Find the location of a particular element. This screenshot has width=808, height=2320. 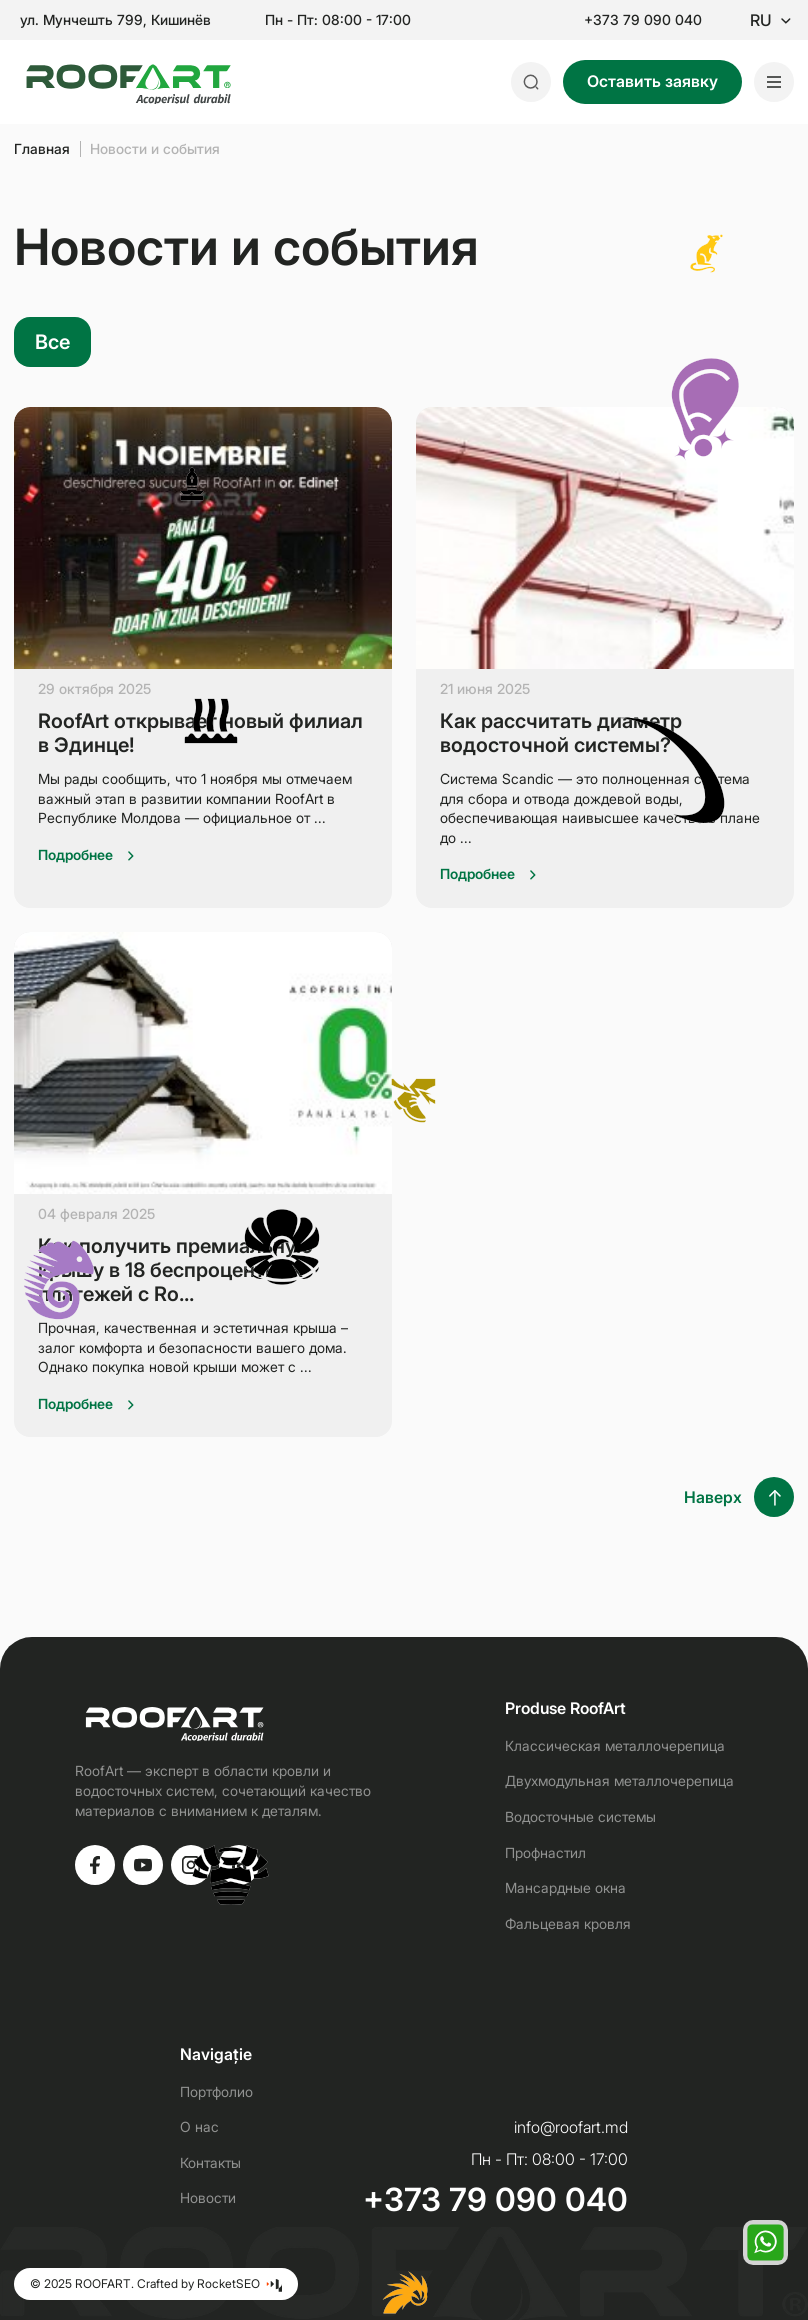

select the bishop piece in a chess game is located at coordinates (192, 484).